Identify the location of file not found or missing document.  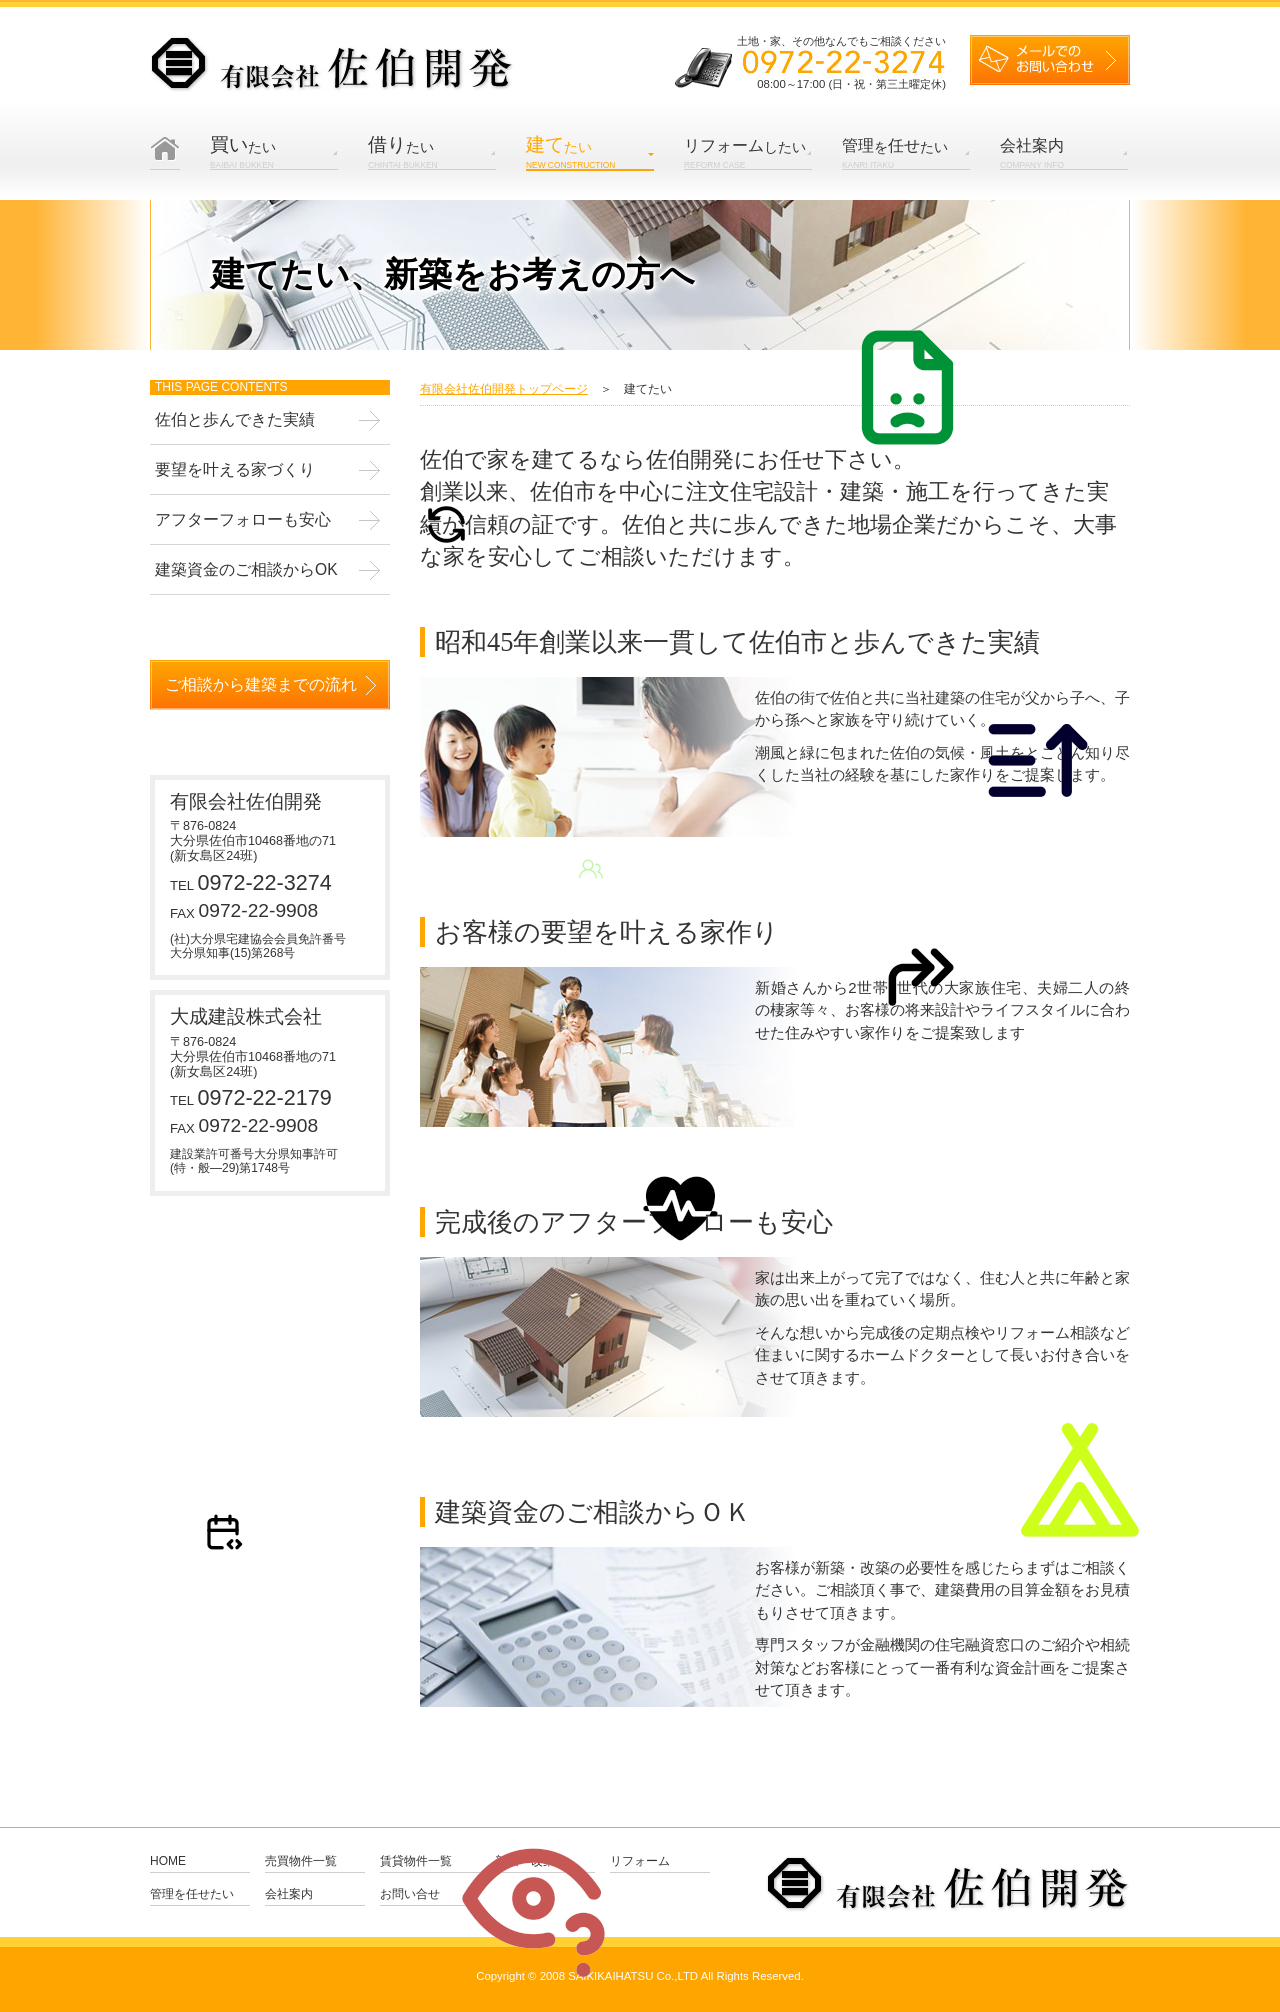
(907, 387).